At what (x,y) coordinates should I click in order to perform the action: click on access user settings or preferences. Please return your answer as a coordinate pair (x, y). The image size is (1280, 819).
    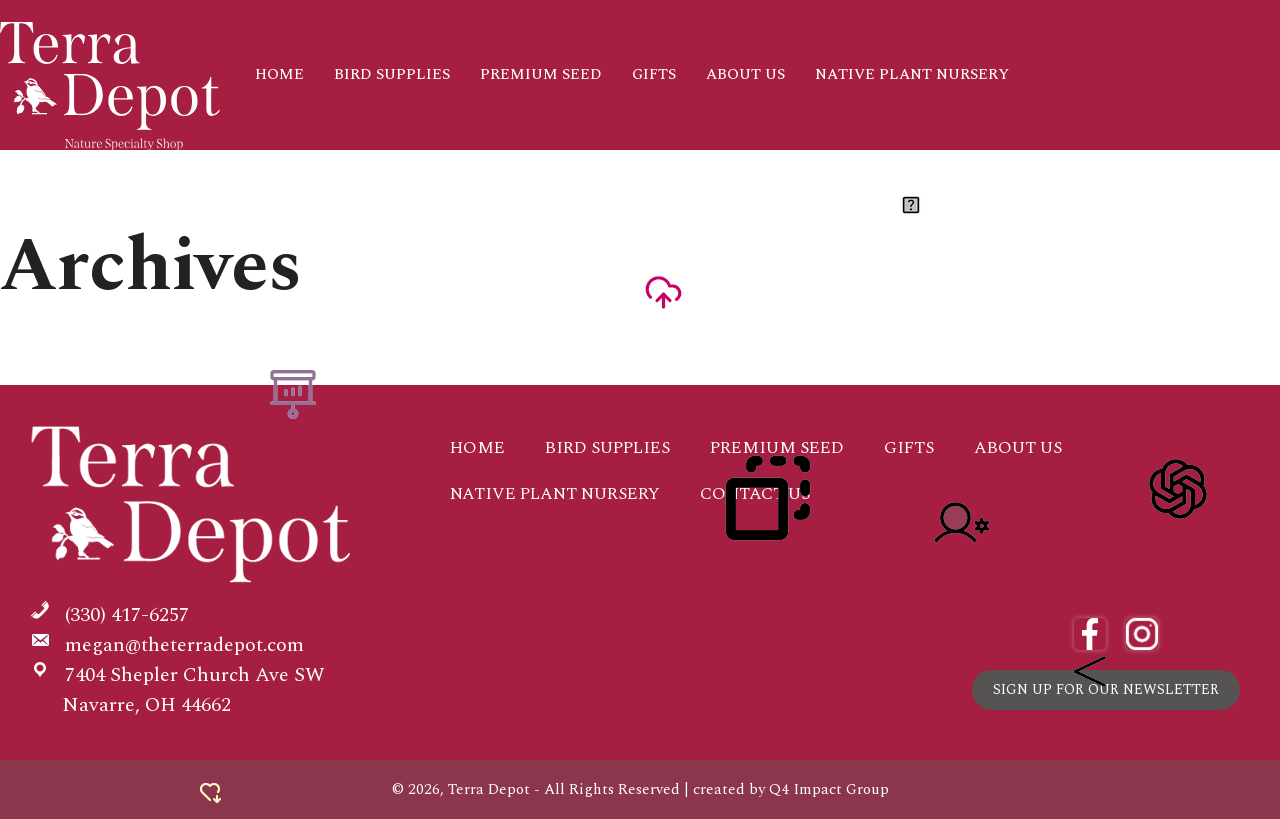
    Looking at the image, I should click on (960, 524).